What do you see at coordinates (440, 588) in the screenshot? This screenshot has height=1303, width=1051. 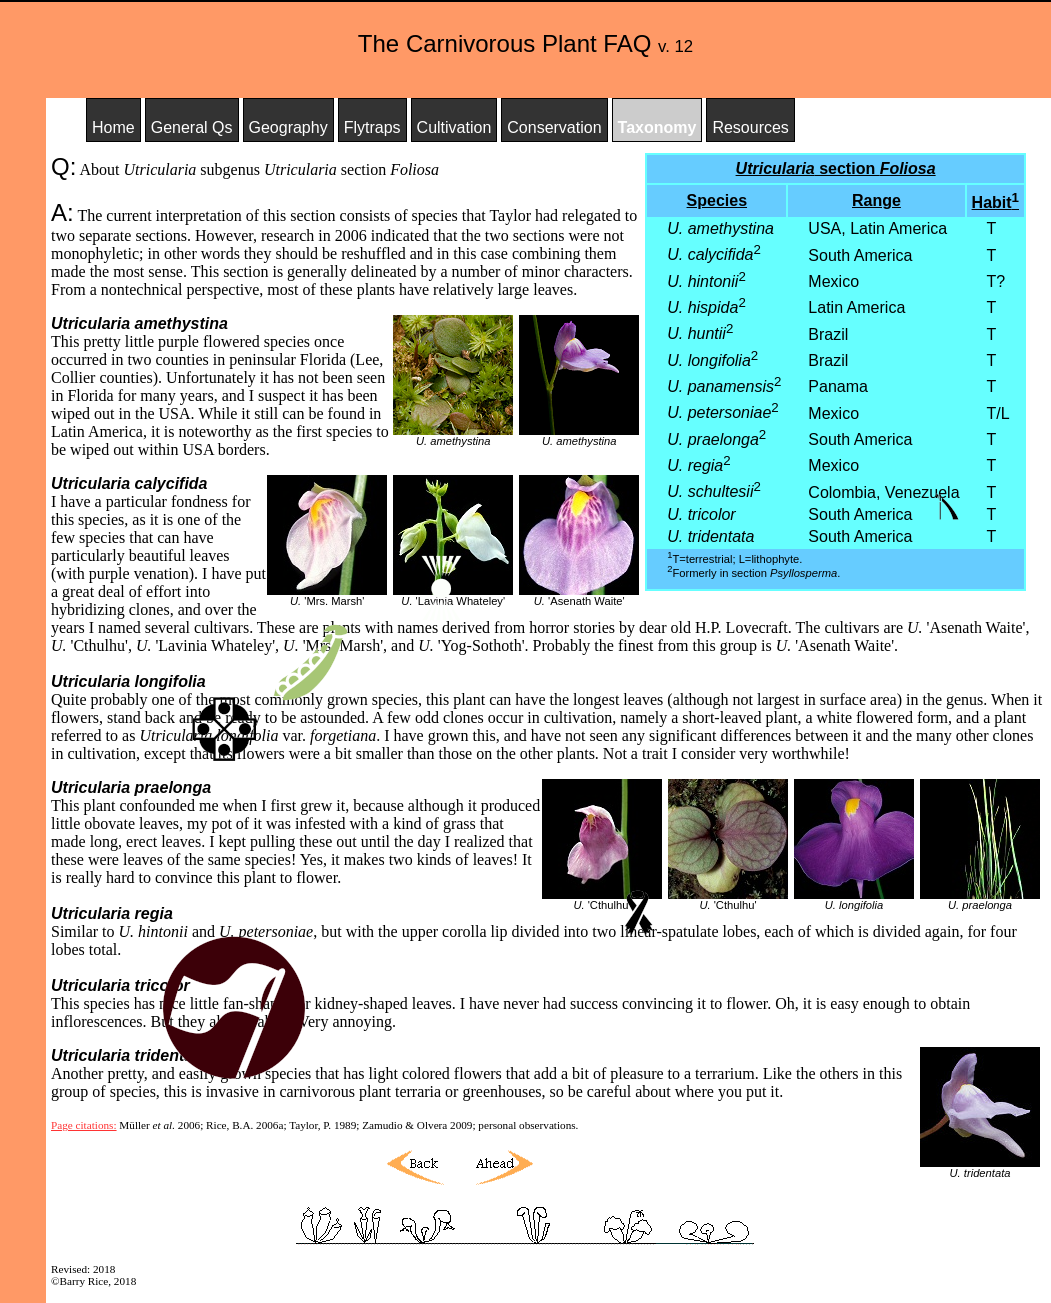 I see `indicates a burst of energy or power-up activation` at bounding box center [440, 588].